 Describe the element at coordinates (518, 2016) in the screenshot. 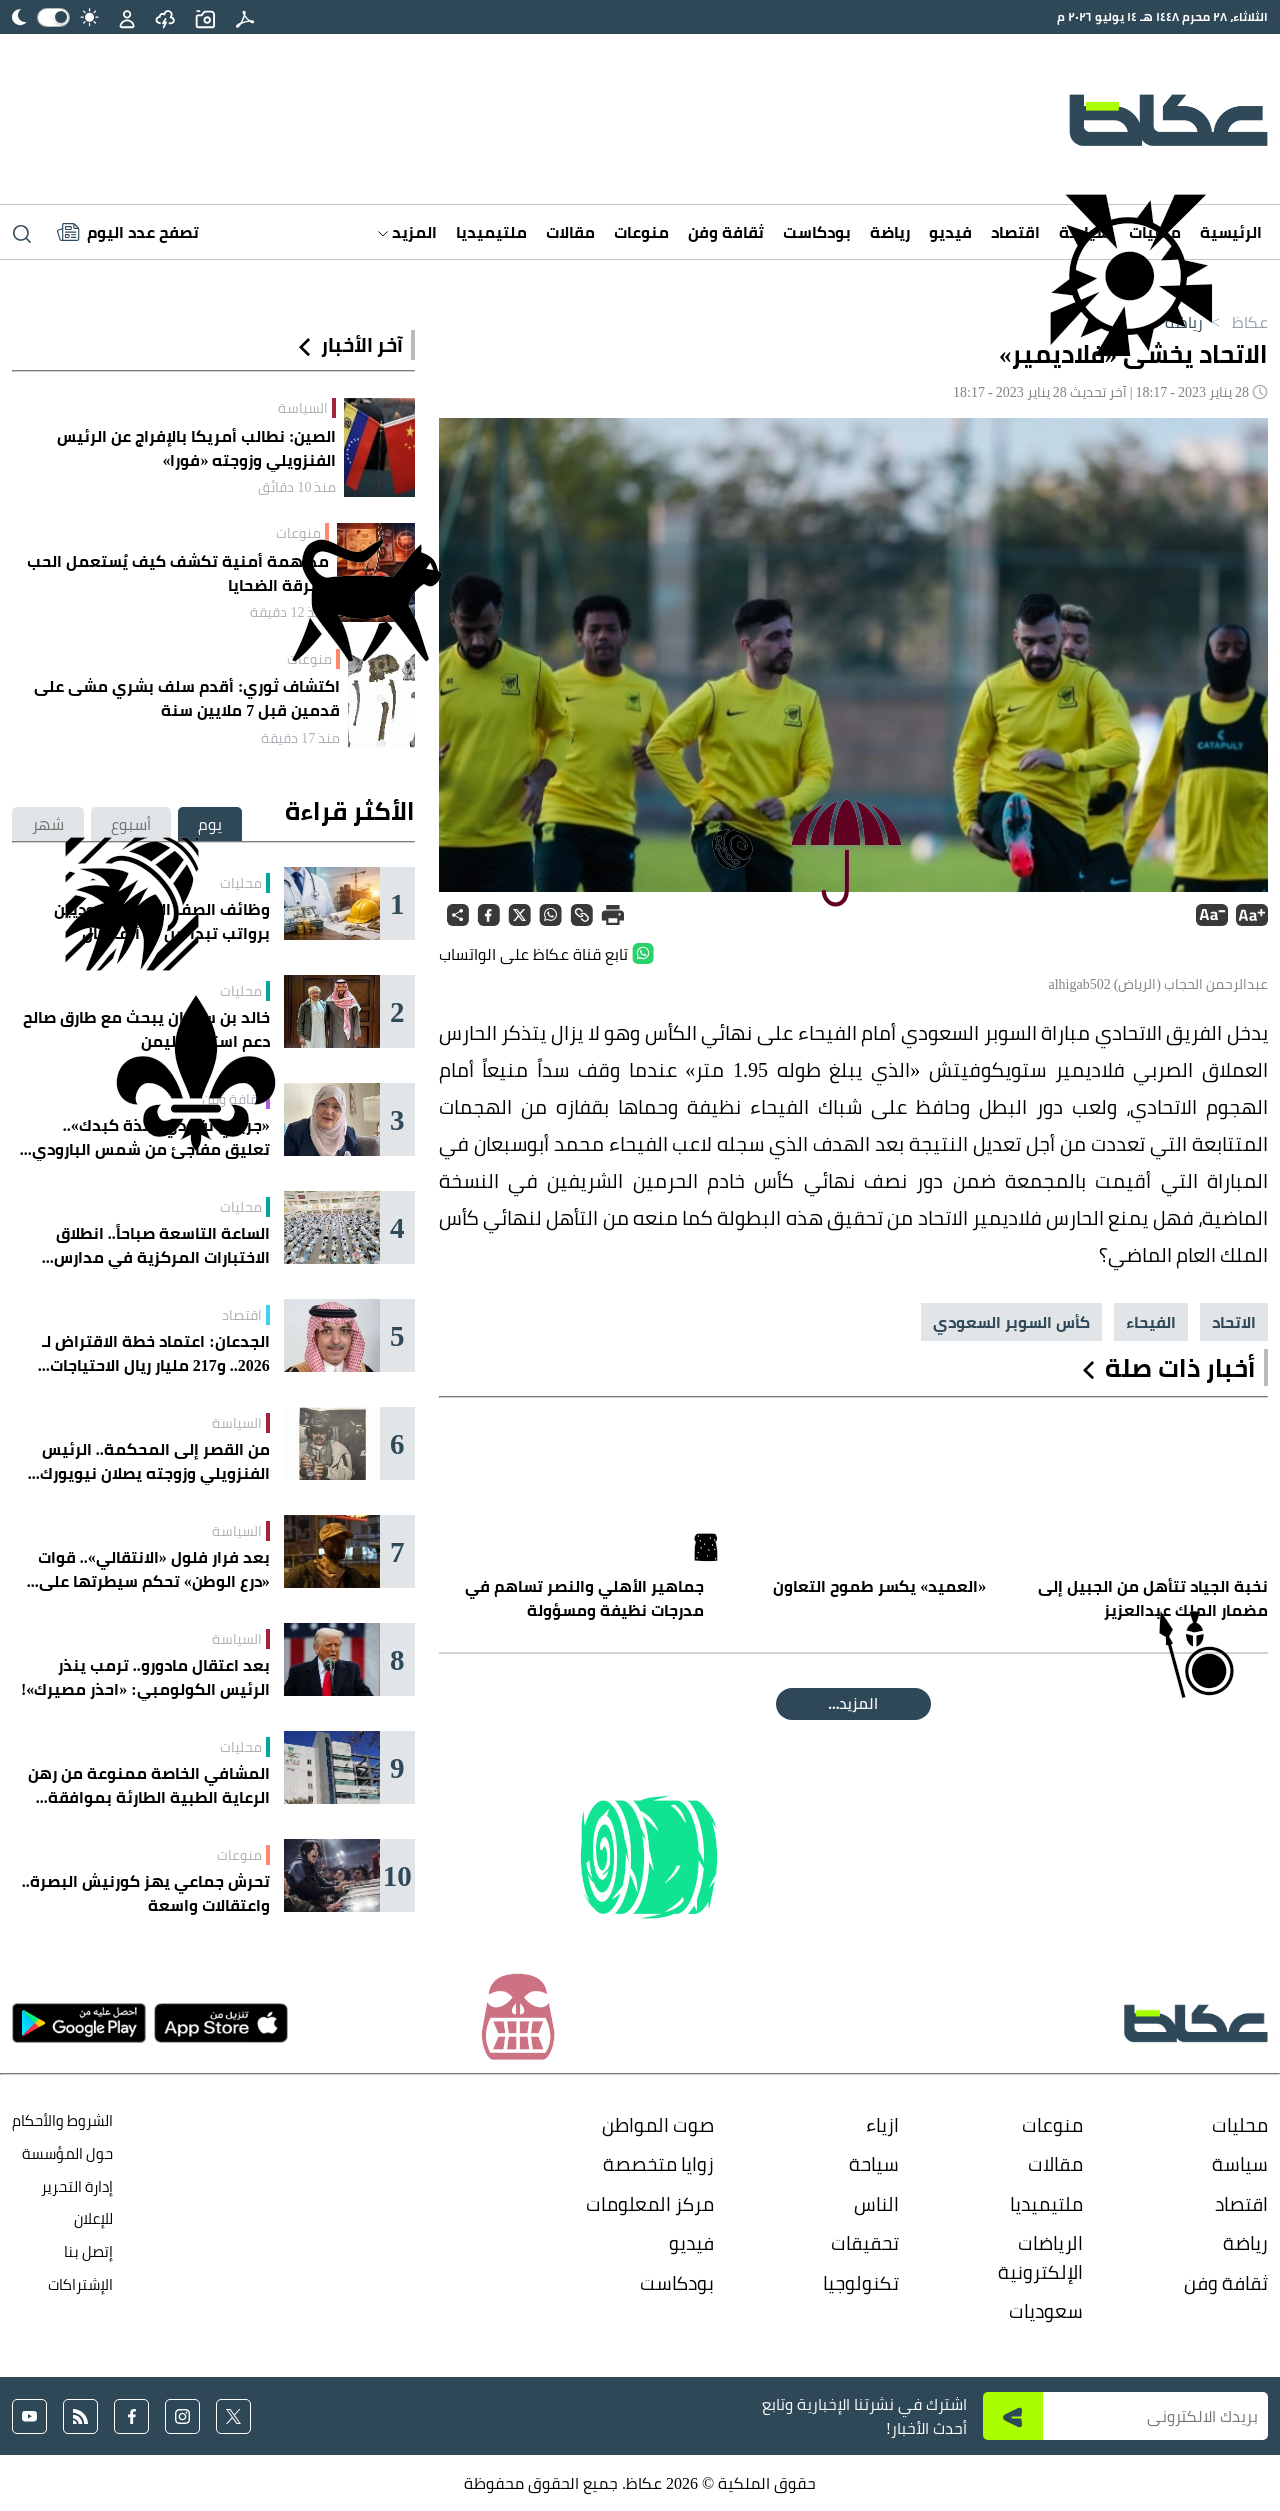

I see `select a totem or tribal-themed game element` at that location.